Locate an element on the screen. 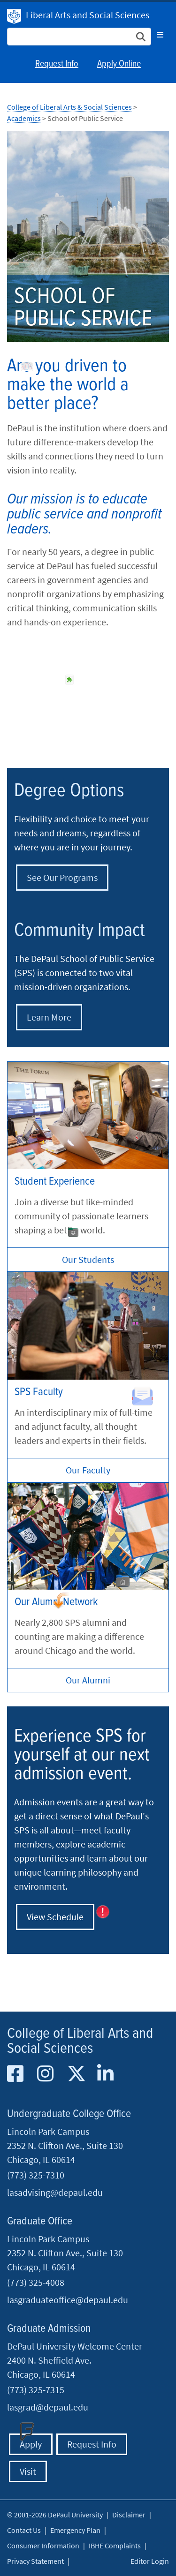  mark email as read is located at coordinates (142, 1397).